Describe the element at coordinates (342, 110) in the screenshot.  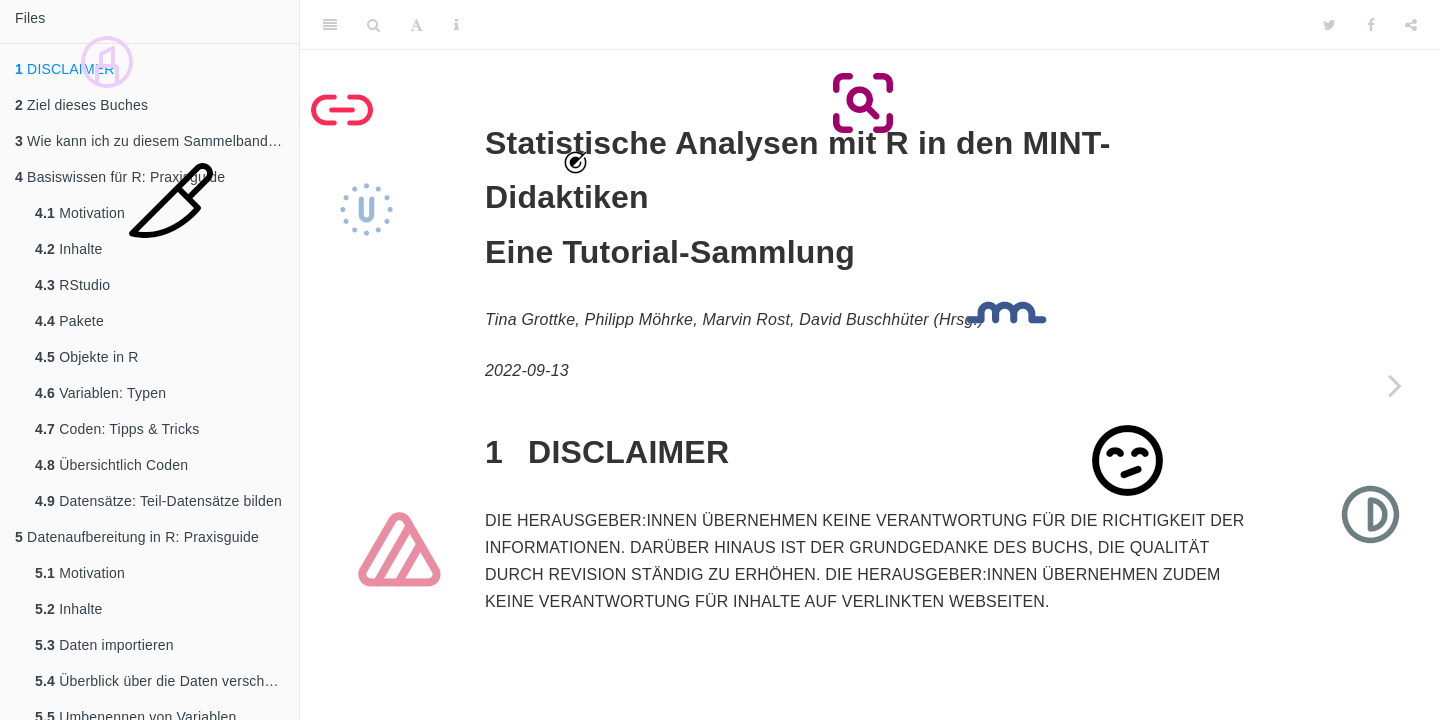
I see `copy or share a link` at that location.